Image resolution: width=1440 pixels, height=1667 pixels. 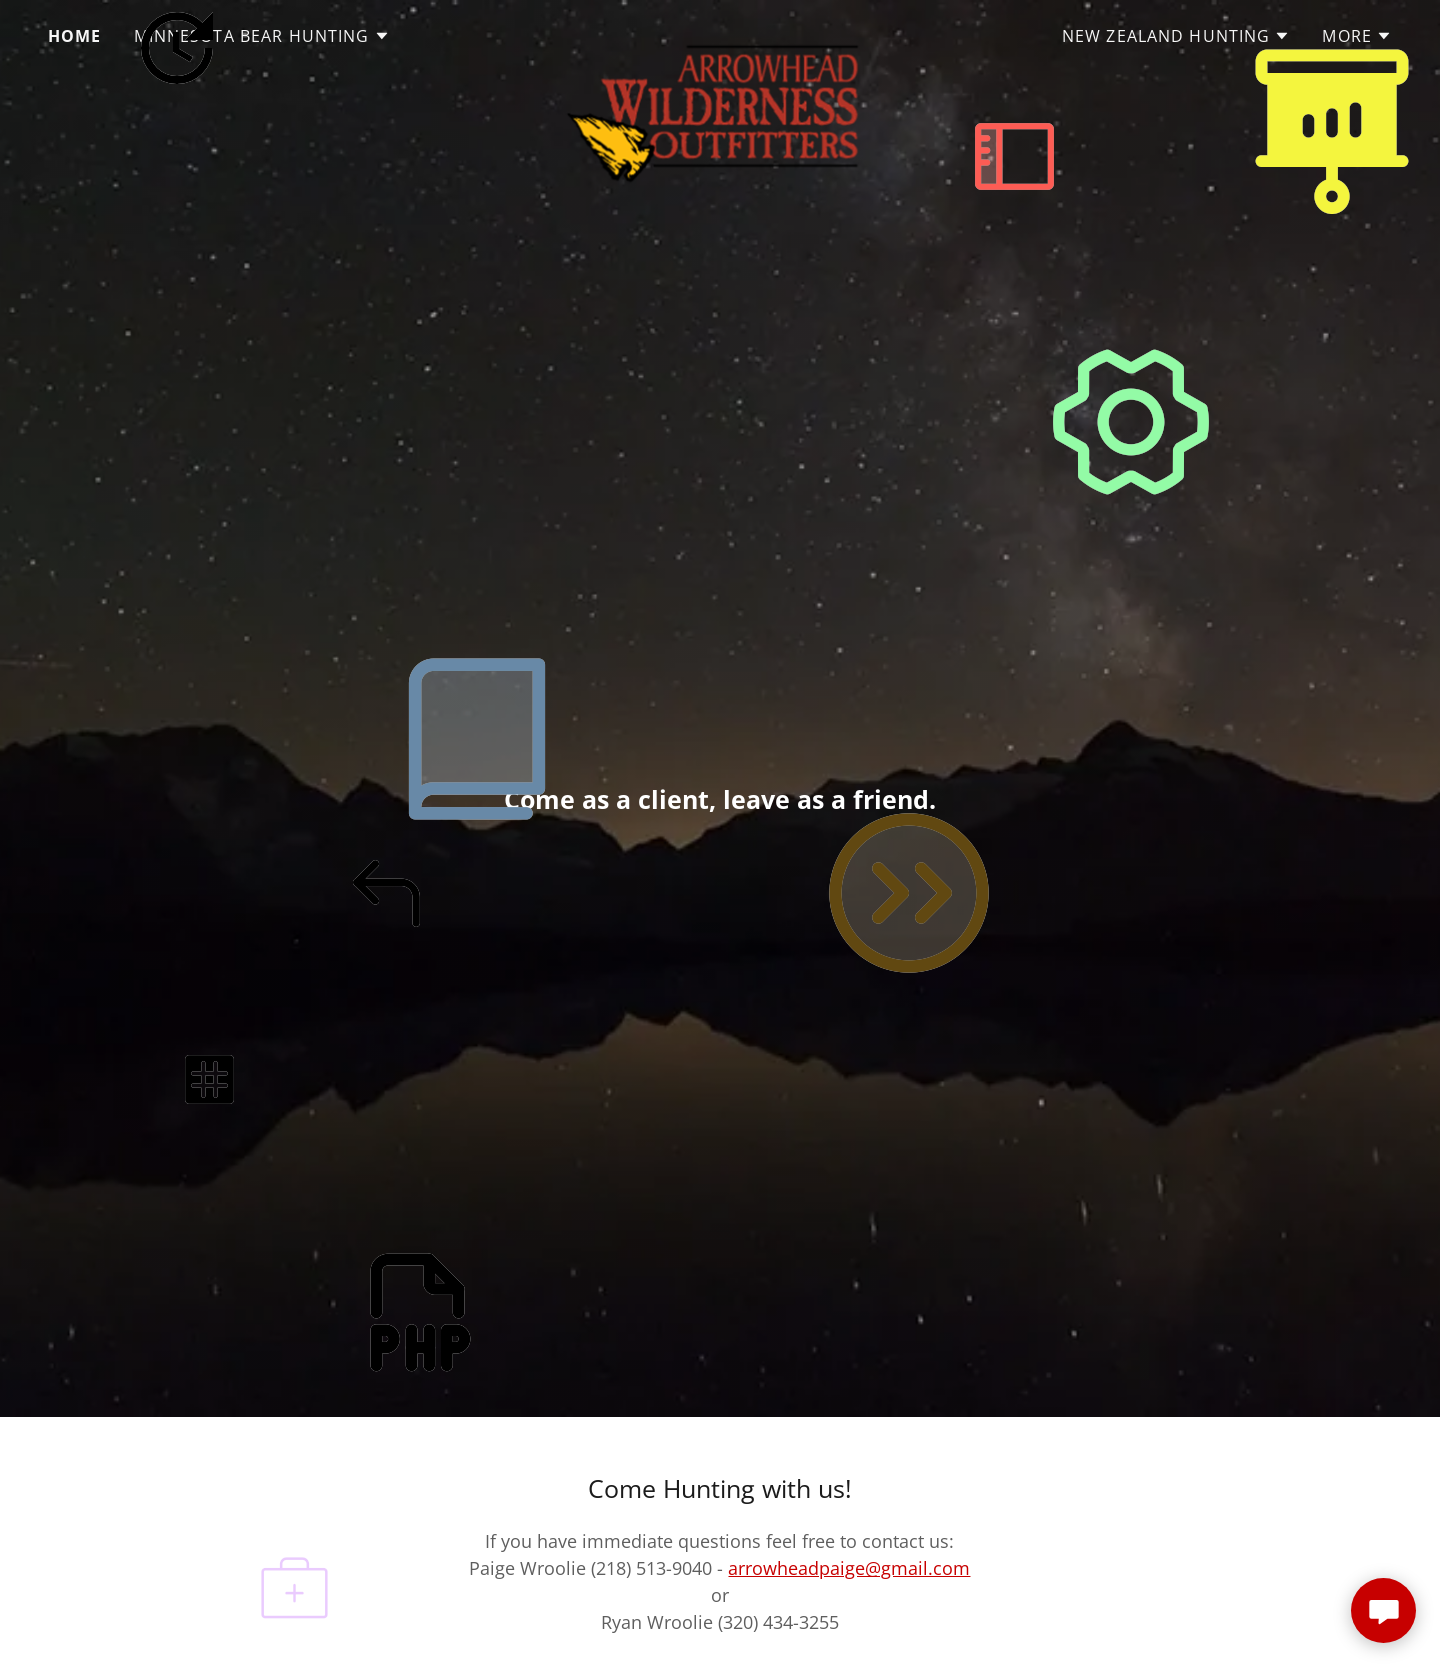 I want to click on access first aid or medical resources, so click(x=294, y=1590).